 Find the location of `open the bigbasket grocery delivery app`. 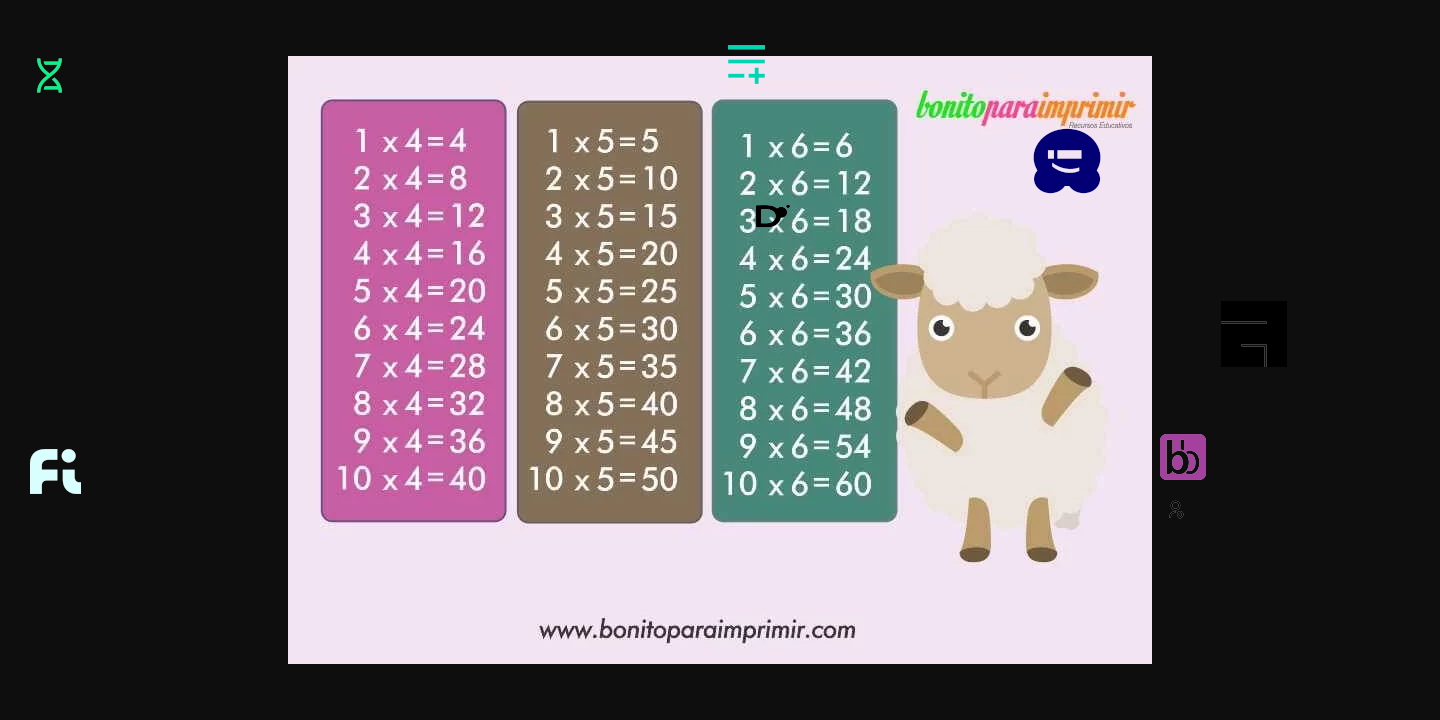

open the bigbasket grocery delivery app is located at coordinates (1183, 457).